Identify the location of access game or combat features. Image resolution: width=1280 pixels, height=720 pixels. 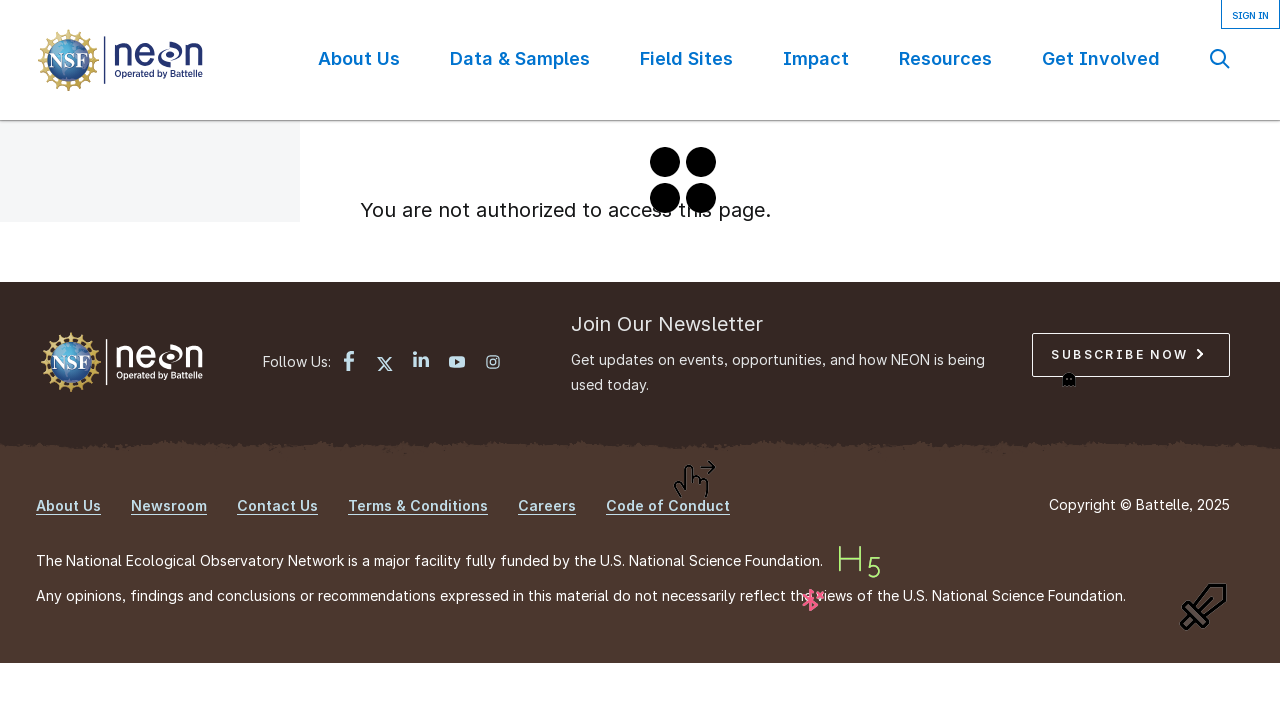
(1204, 606).